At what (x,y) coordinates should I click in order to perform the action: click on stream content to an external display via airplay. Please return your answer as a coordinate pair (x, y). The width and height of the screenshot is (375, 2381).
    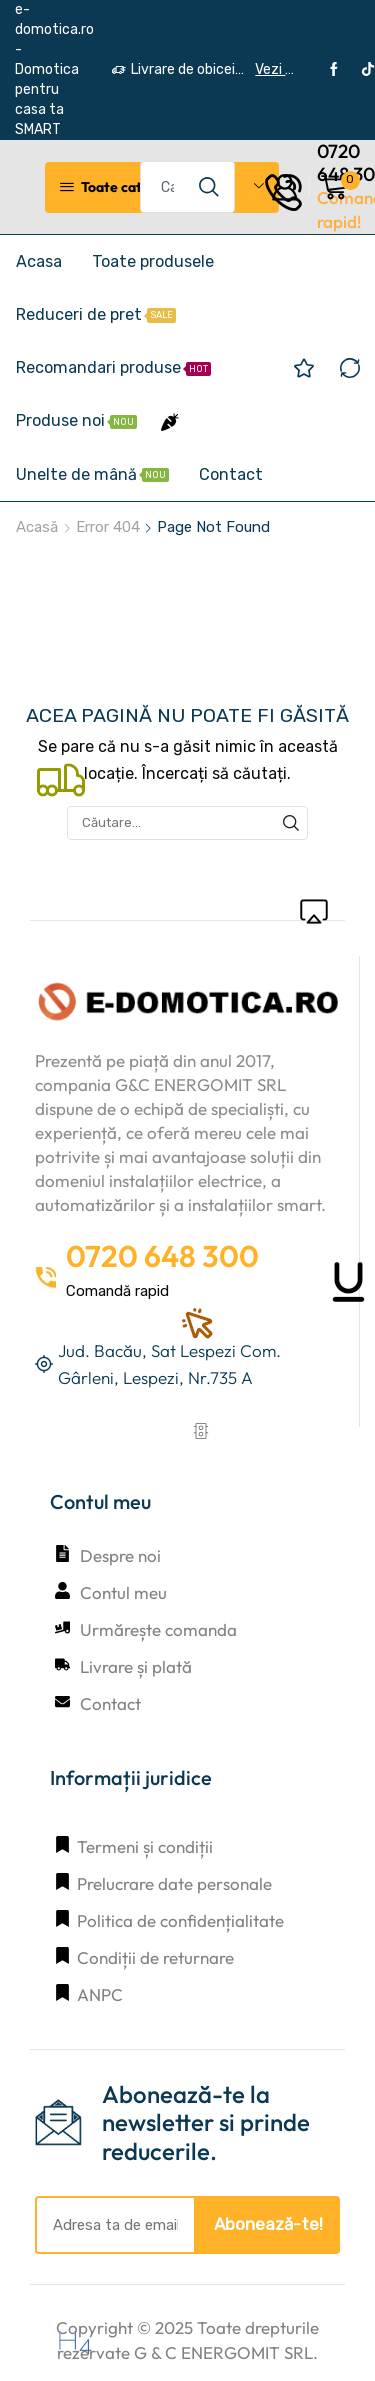
    Looking at the image, I should click on (314, 911).